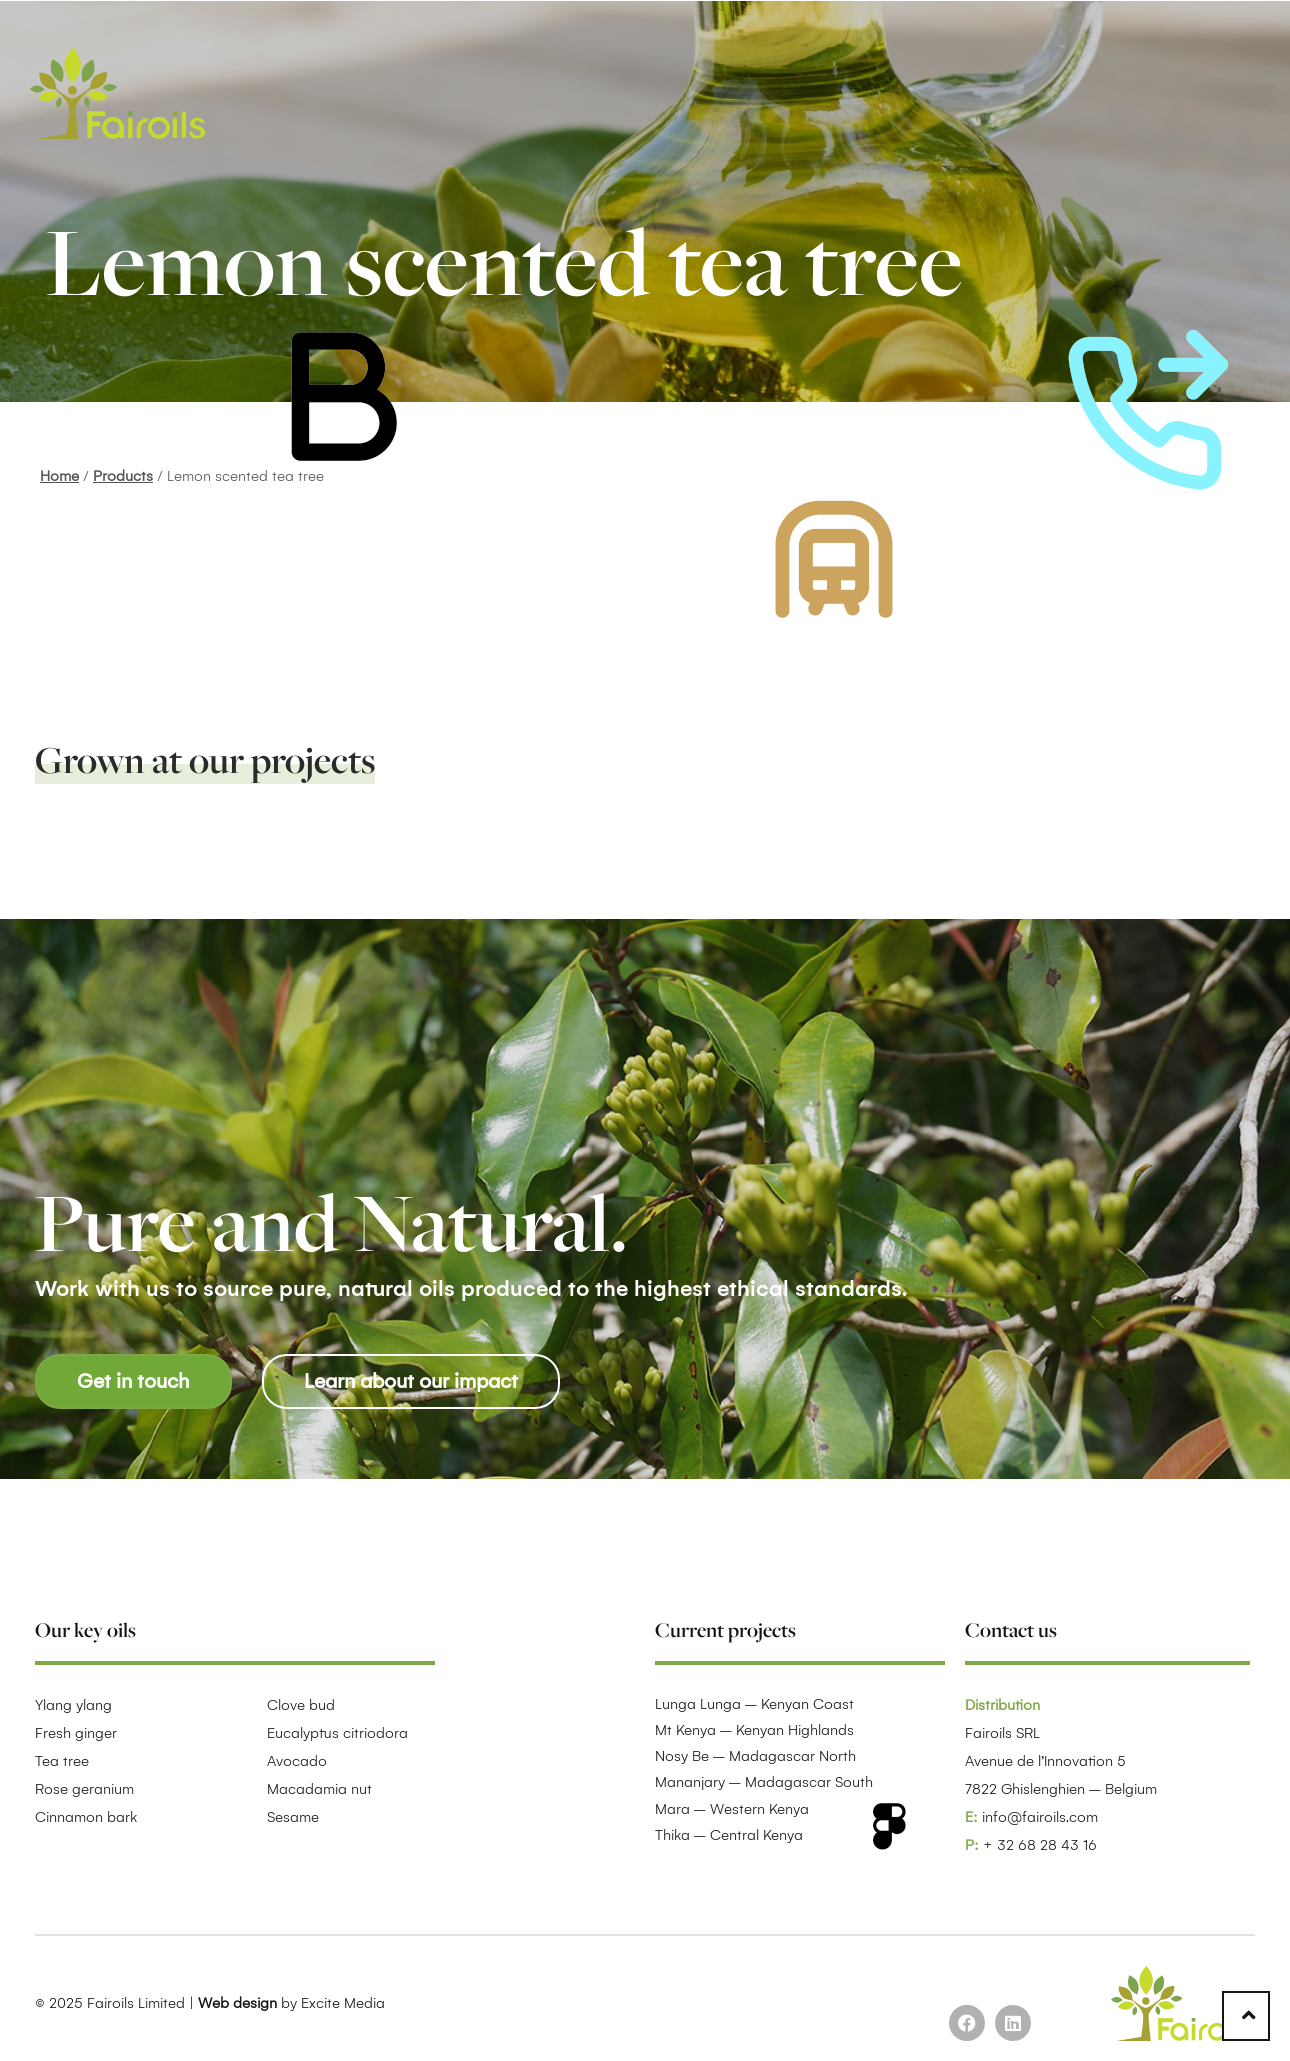 The width and height of the screenshot is (1290, 2061). Describe the element at coordinates (335, 399) in the screenshot. I see `apply bold formatting to selected text` at that location.